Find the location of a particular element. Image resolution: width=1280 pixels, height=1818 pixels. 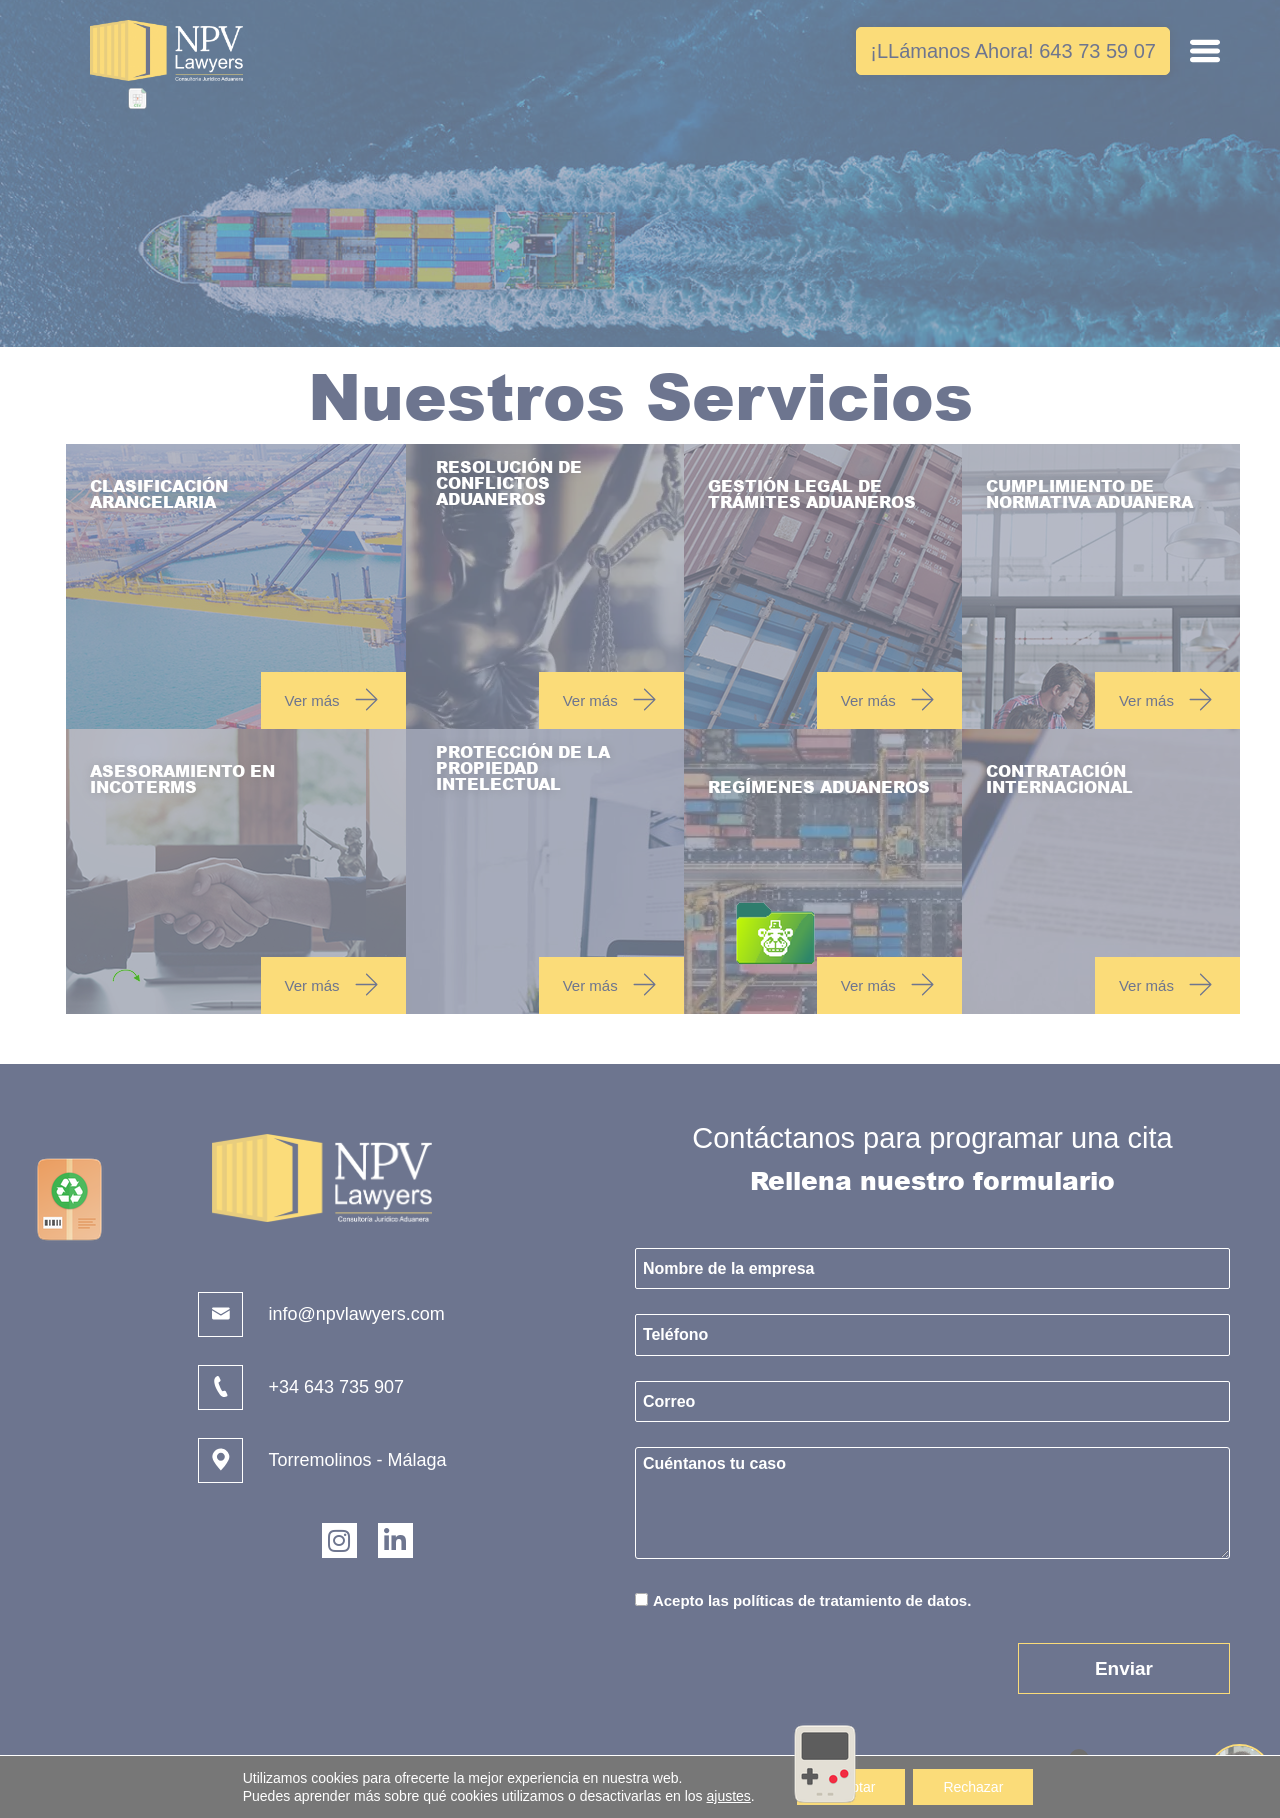

open a CSV spreadsheet file is located at coordinates (137, 98).